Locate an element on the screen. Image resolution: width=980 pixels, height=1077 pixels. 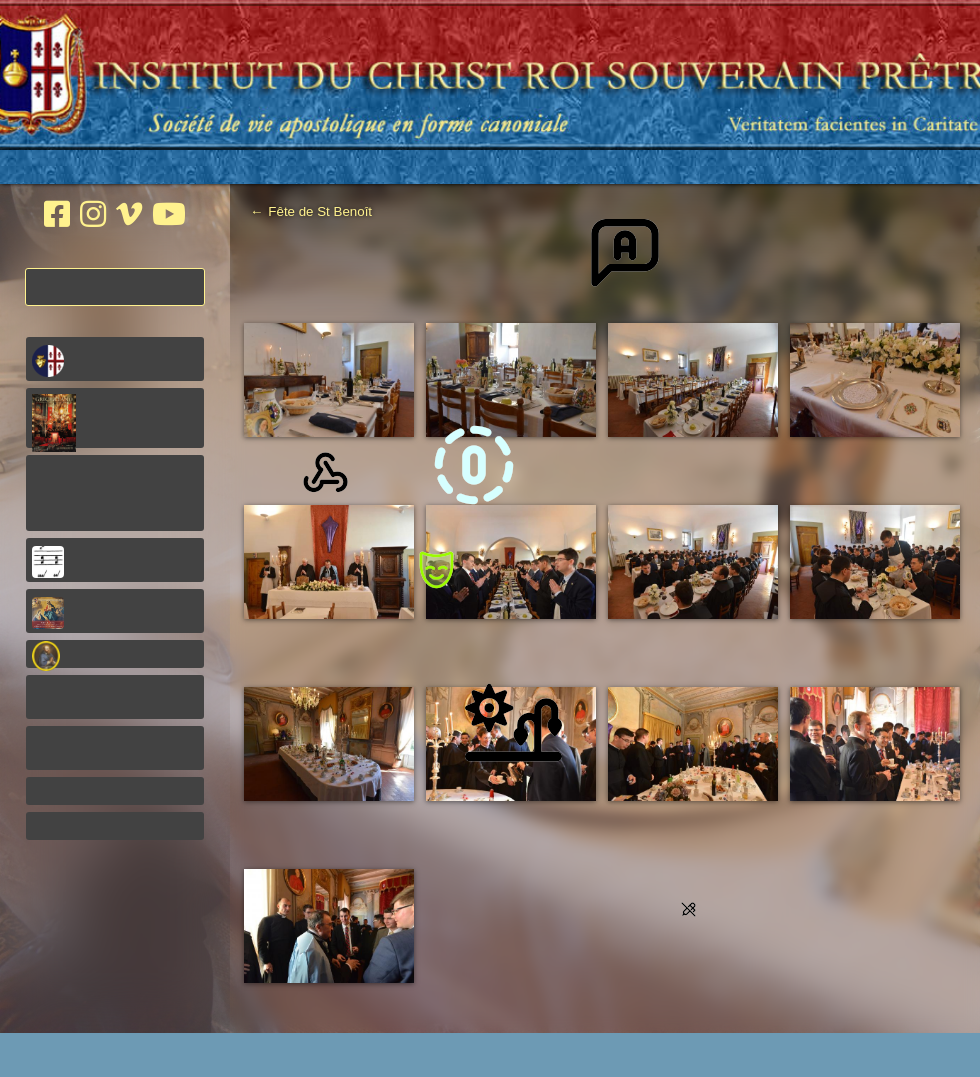
editing disabled is located at coordinates (688, 909).